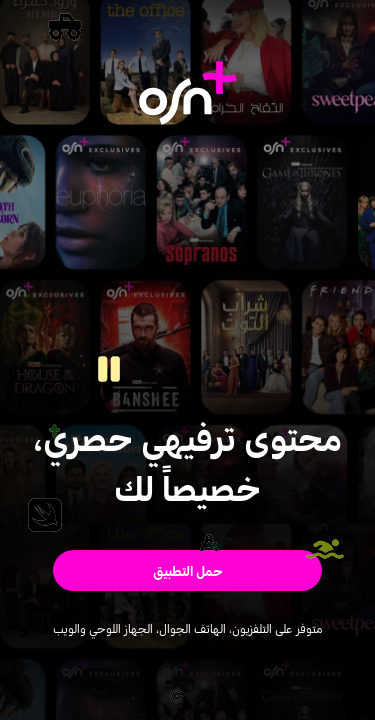 The image size is (375, 720). What do you see at coordinates (65, 26) in the screenshot?
I see `monster truck or off-road vehicle category` at bounding box center [65, 26].